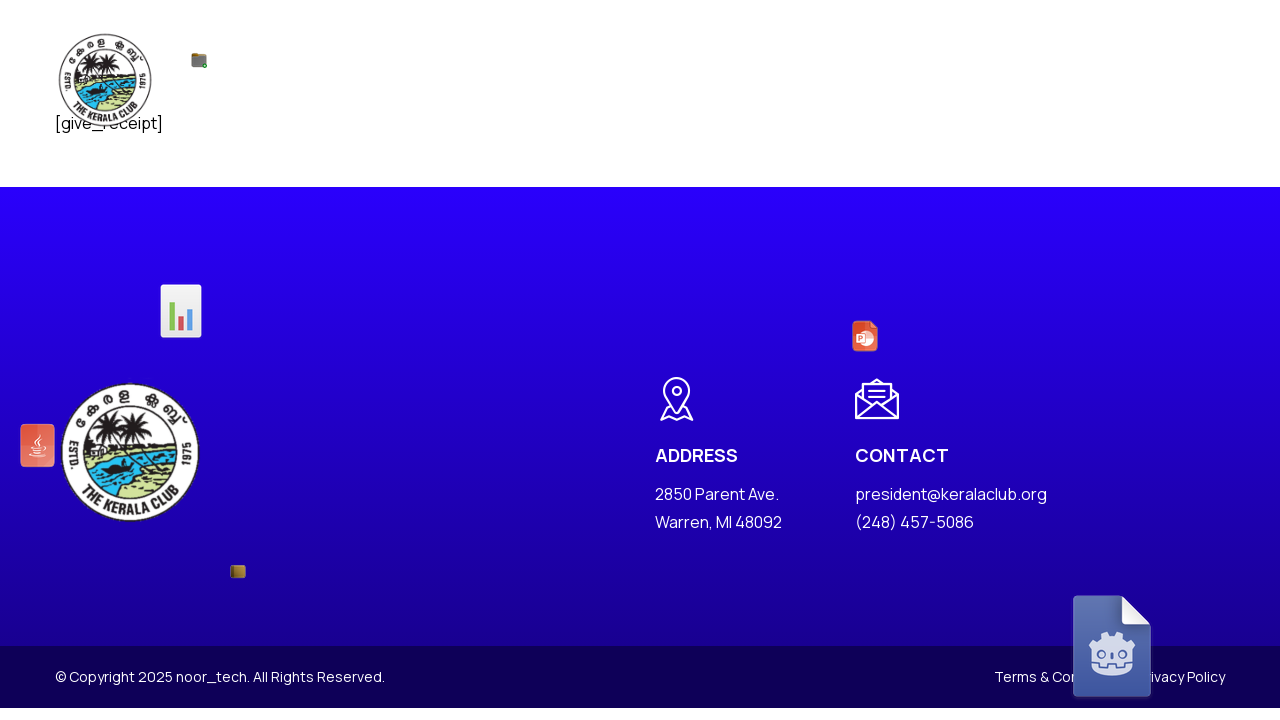  I want to click on indicates a java source code file, so click(37, 445).